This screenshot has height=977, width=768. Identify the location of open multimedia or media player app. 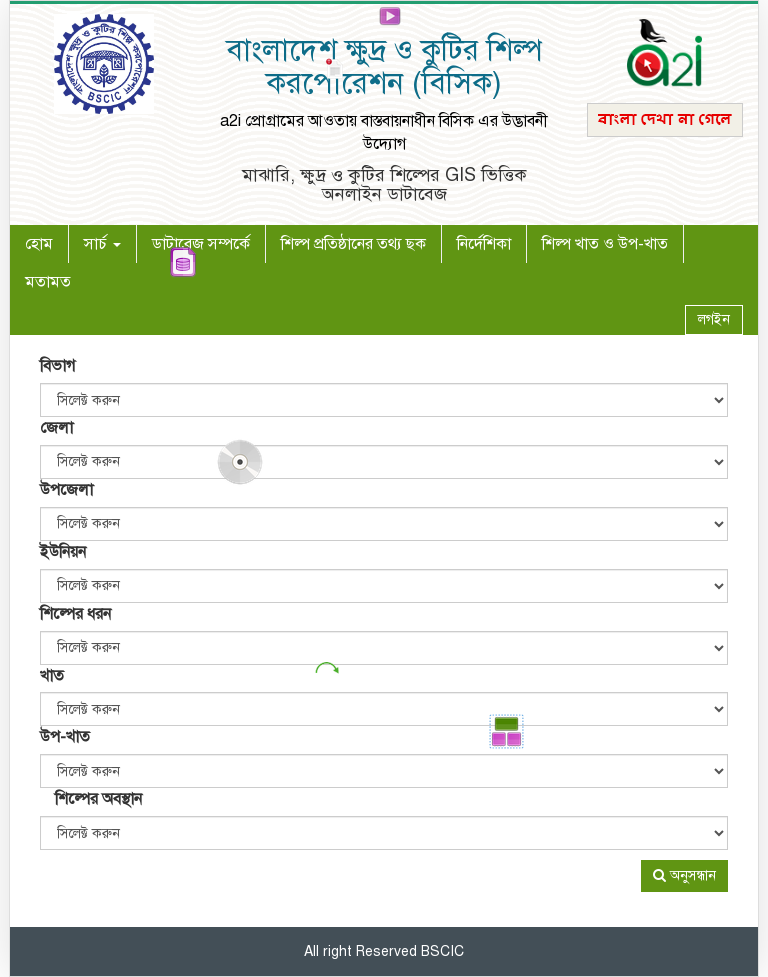
(390, 16).